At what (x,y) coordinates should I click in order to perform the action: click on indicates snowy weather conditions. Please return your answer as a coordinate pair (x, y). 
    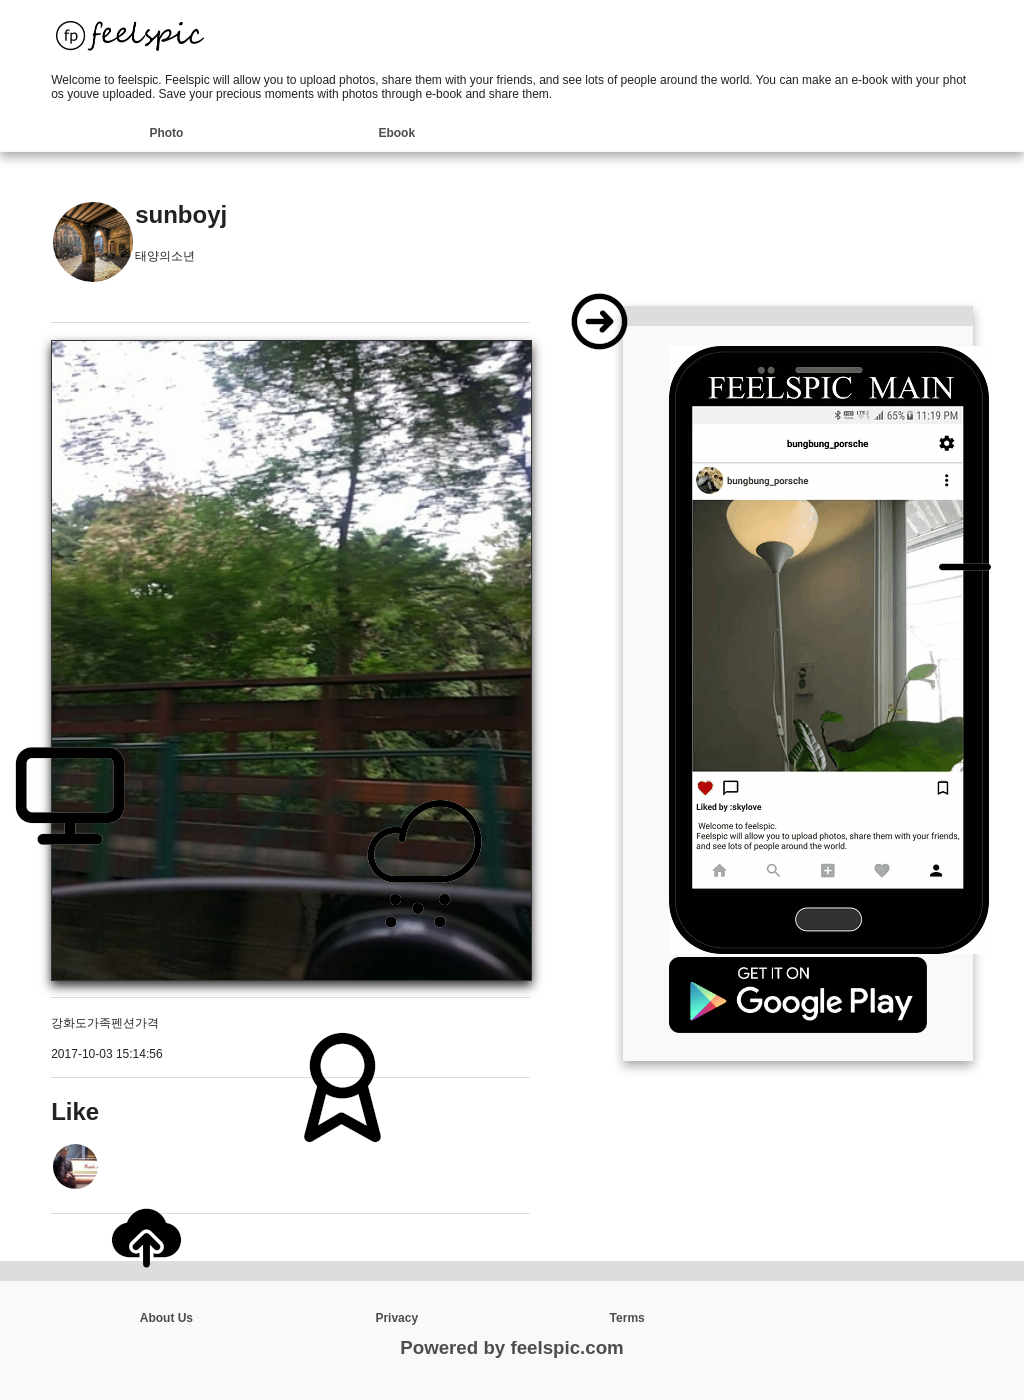
    Looking at the image, I should click on (424, 861).